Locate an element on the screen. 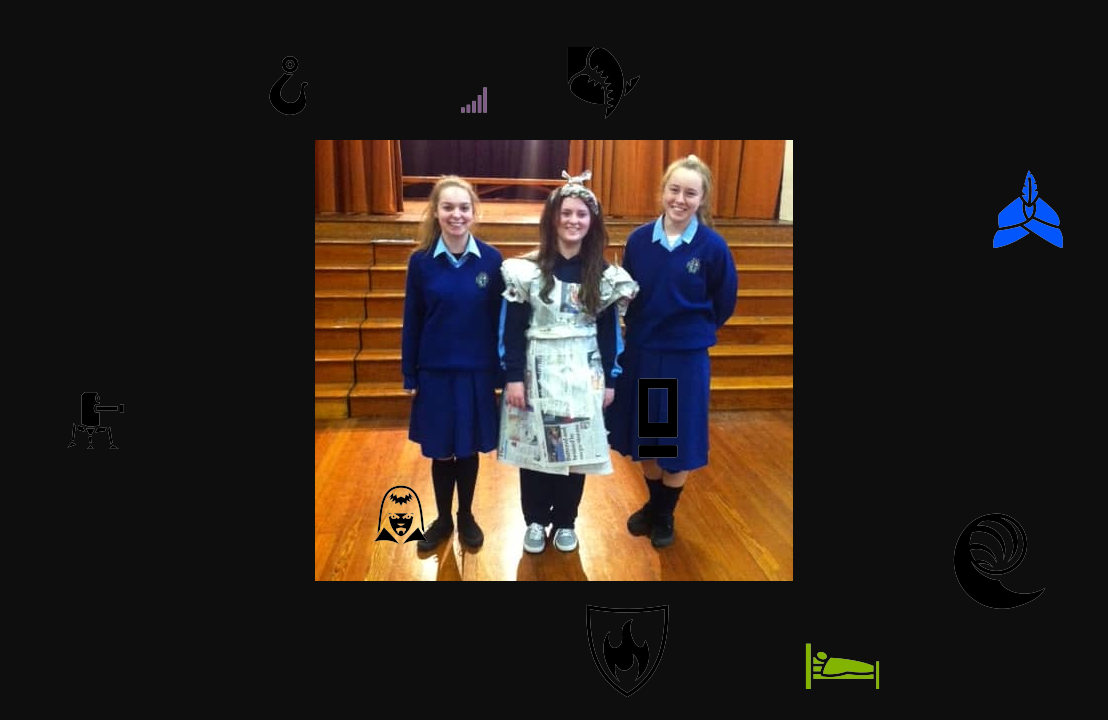 This screenshot has width=1108, height=720. fishing or hook-related game mechanic is located at coordinates (289, 86).